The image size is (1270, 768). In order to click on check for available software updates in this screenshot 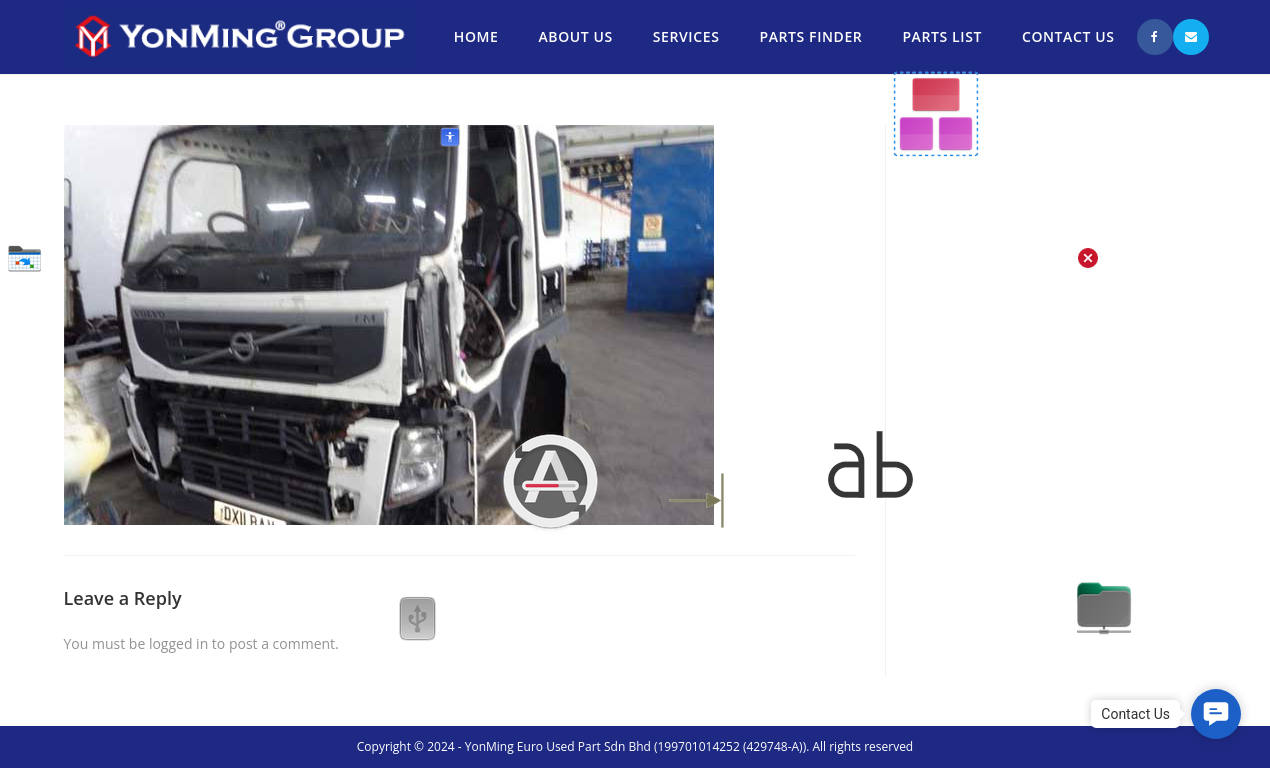, I will do `click(550, 481)`.